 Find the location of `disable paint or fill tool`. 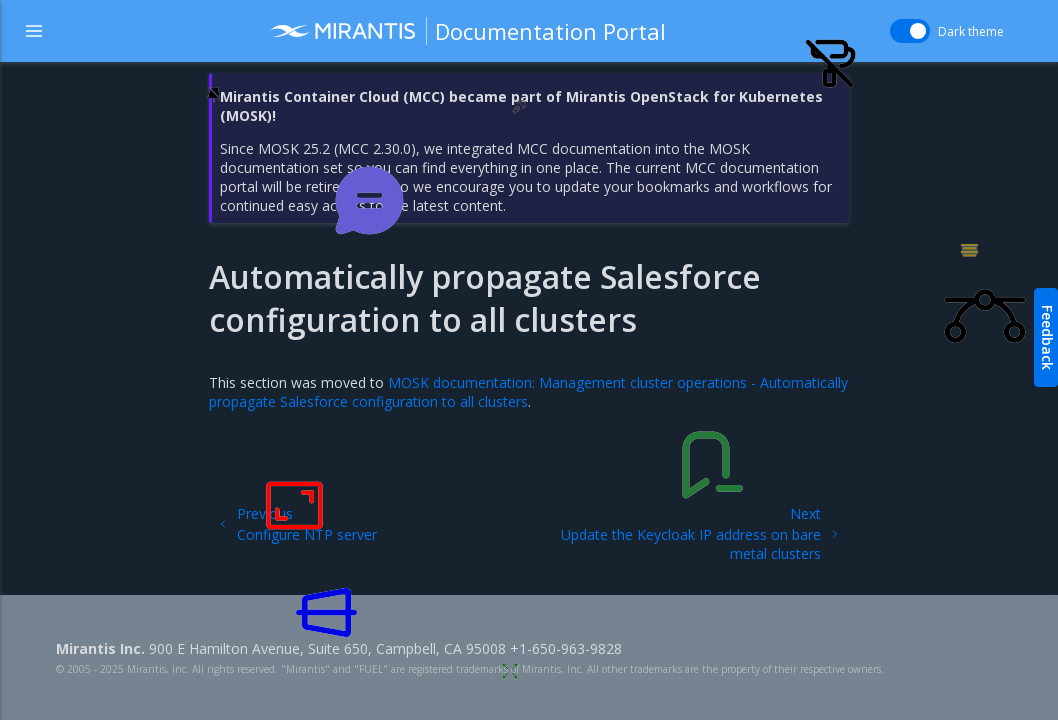

disable paint or fill tool is located at coordinates (829, 63).